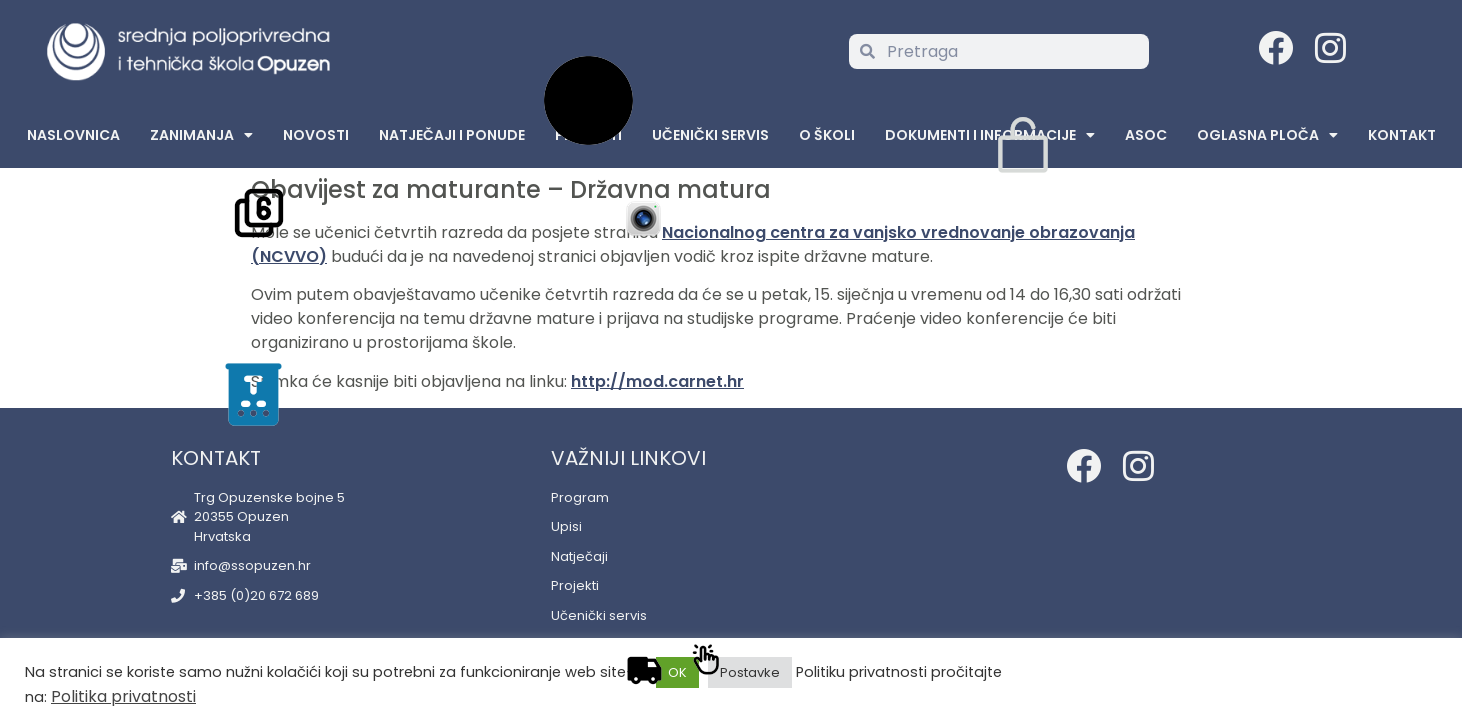  I want to click on view lab results or data table, so click(253, 394).